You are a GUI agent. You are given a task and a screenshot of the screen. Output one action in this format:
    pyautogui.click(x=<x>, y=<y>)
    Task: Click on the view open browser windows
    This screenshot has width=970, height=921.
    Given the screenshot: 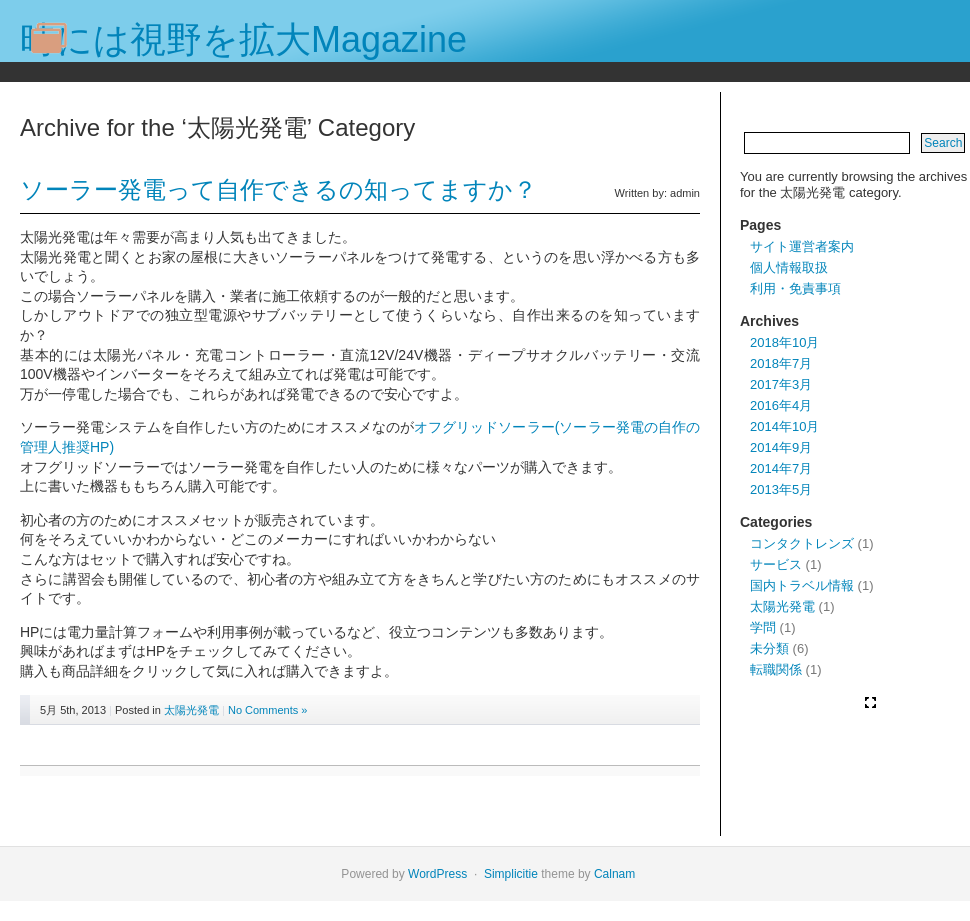 What is the action you would take?
    pyautogui.click(x=49, y=38)
    